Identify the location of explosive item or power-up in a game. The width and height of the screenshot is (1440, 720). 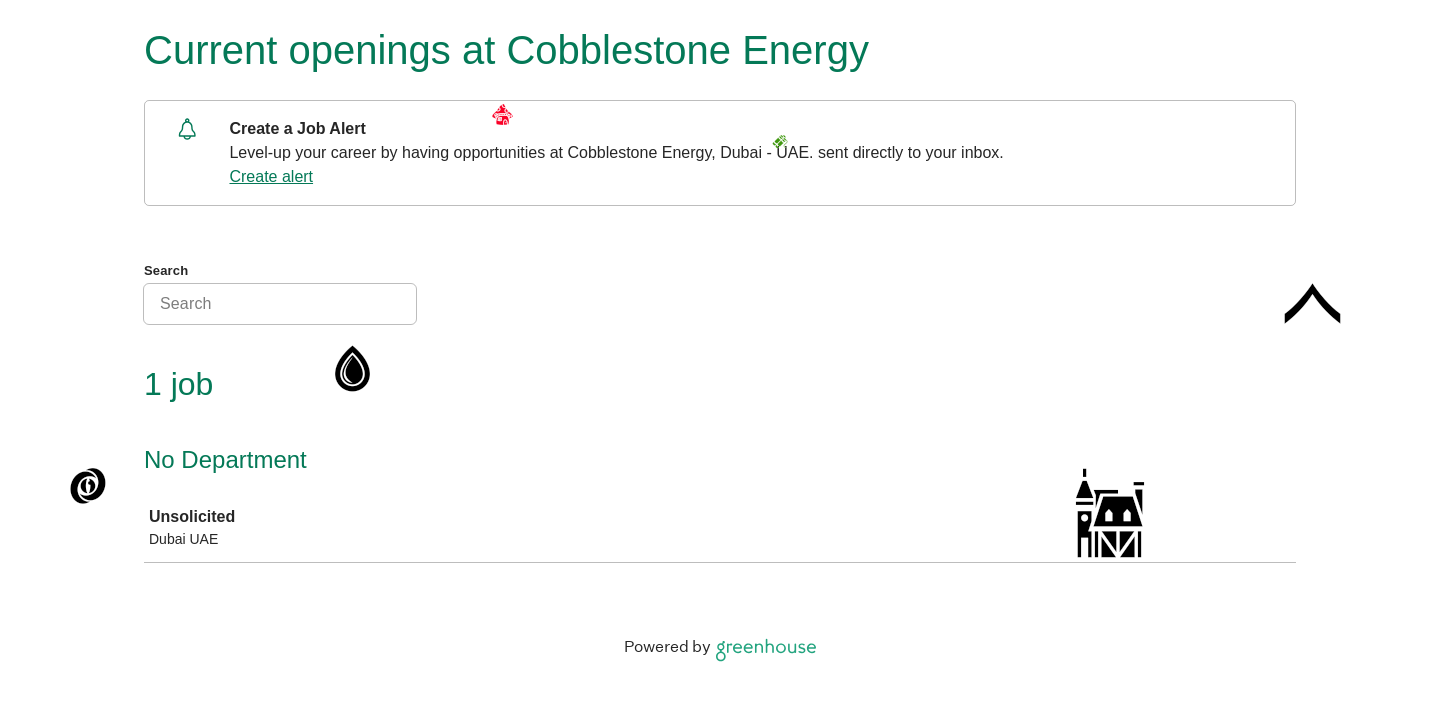
(780, 141).